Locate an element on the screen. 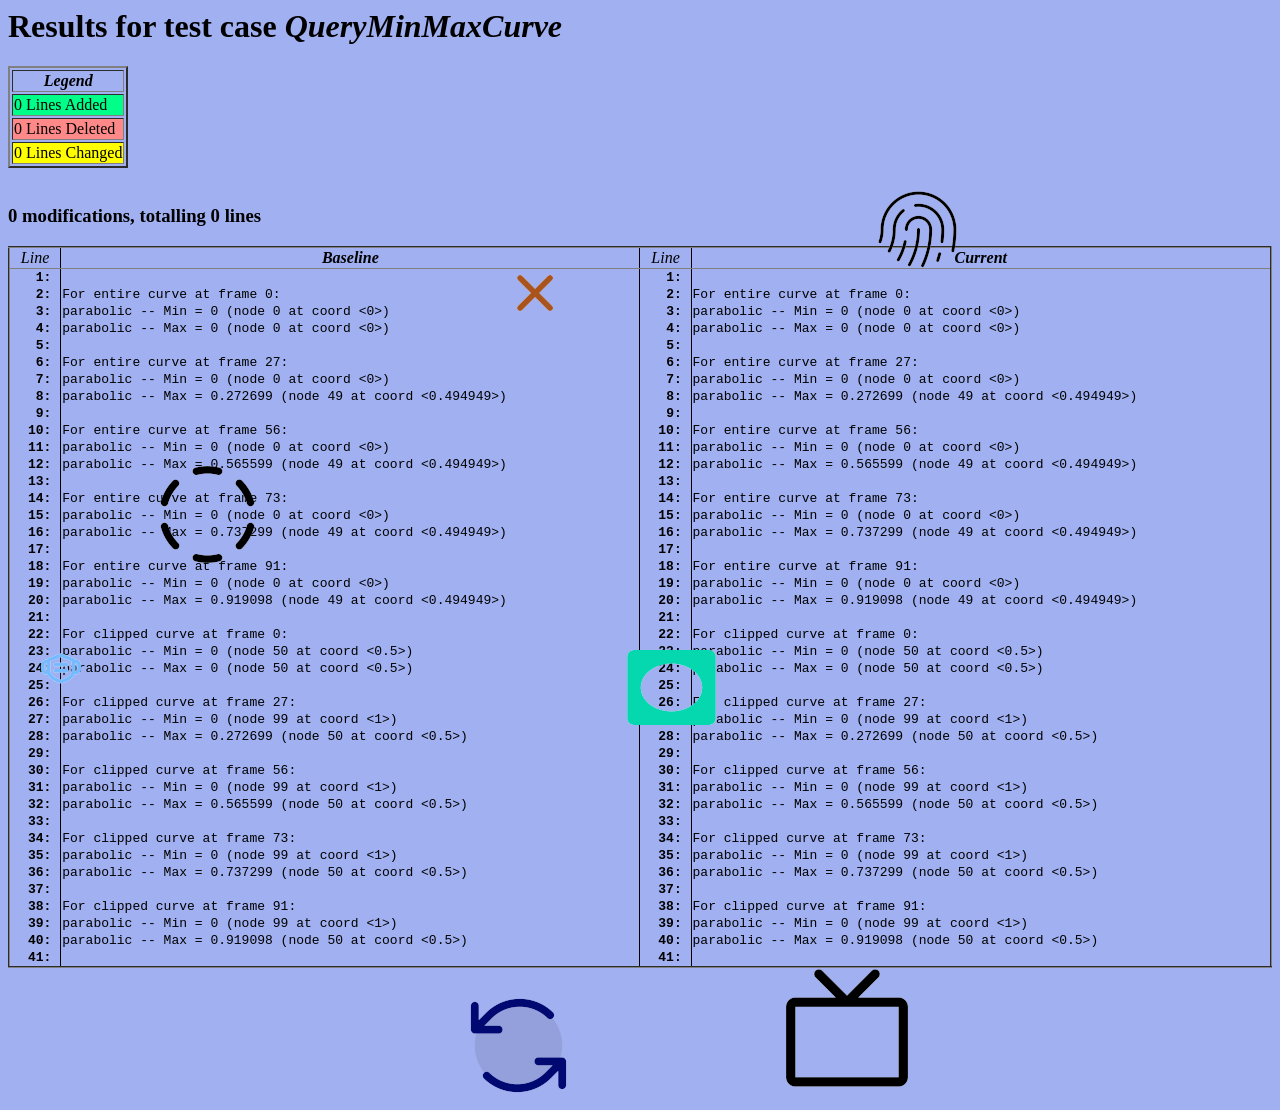  authenticate with biometric fingerprint is located at coordinates (918, 229).